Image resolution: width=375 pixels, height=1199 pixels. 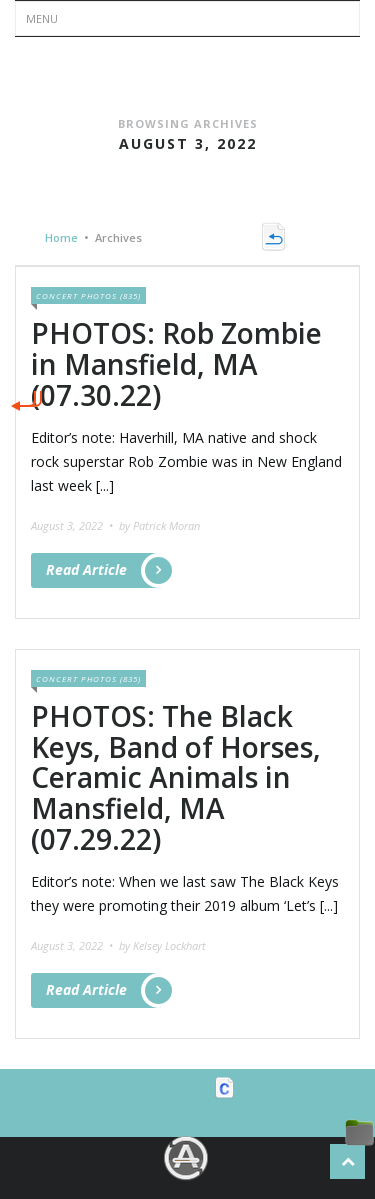 I want to click on open the software update manager, so click(x=186, y=1158).